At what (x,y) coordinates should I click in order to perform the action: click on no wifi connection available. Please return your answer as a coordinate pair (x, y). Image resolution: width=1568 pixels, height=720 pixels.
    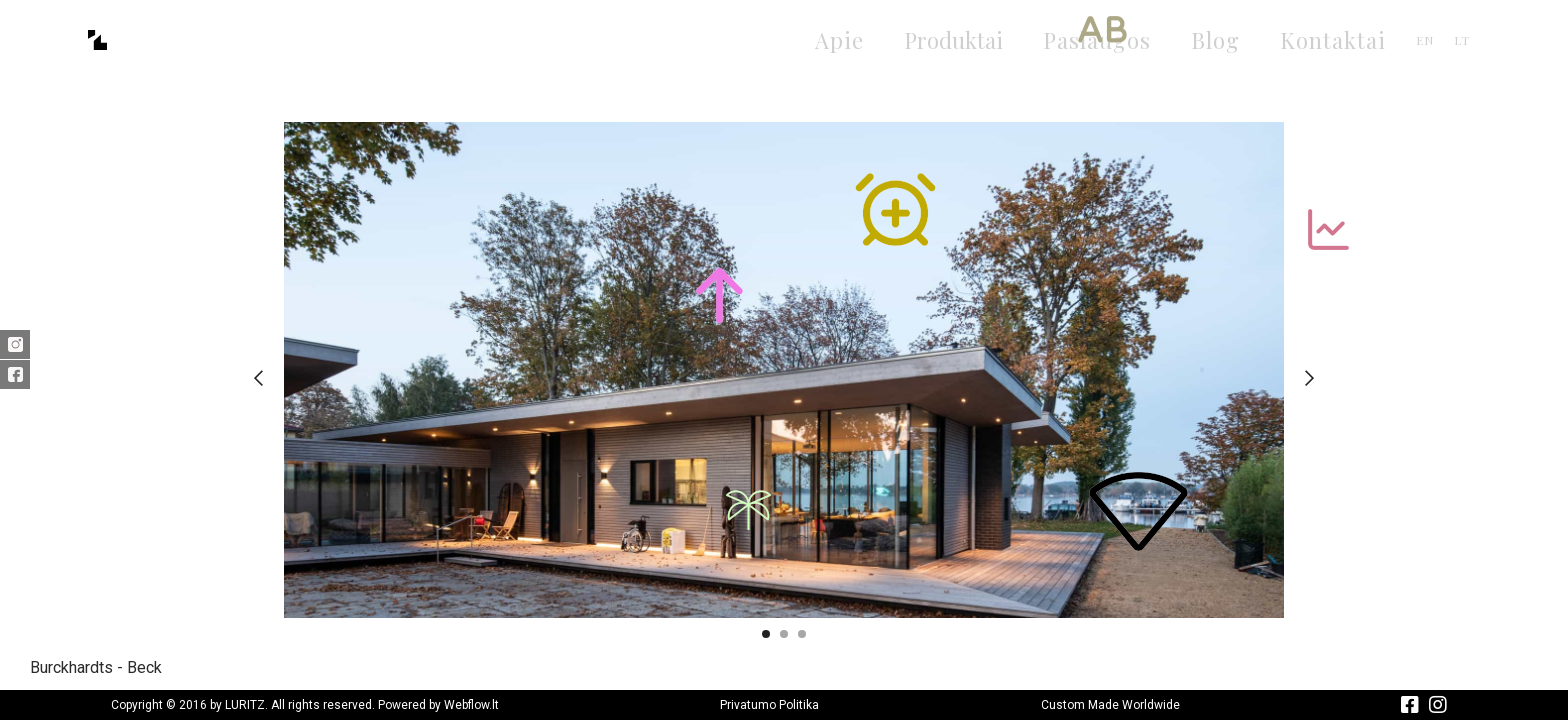
    Looking at the image, I should click on (1138, 511).